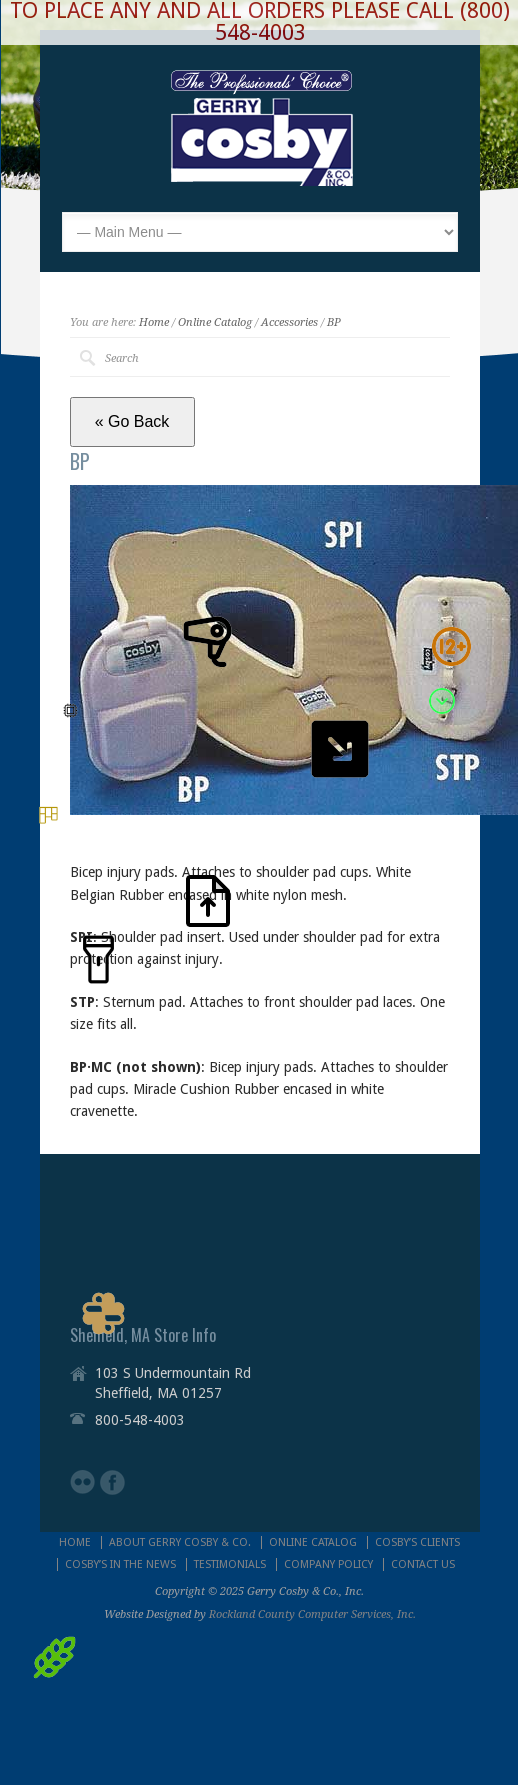  What do you see at coordinates (208, 639) in the screenshot?
I see `access hair styling or grooming tools` at bounding box center [208, 639].